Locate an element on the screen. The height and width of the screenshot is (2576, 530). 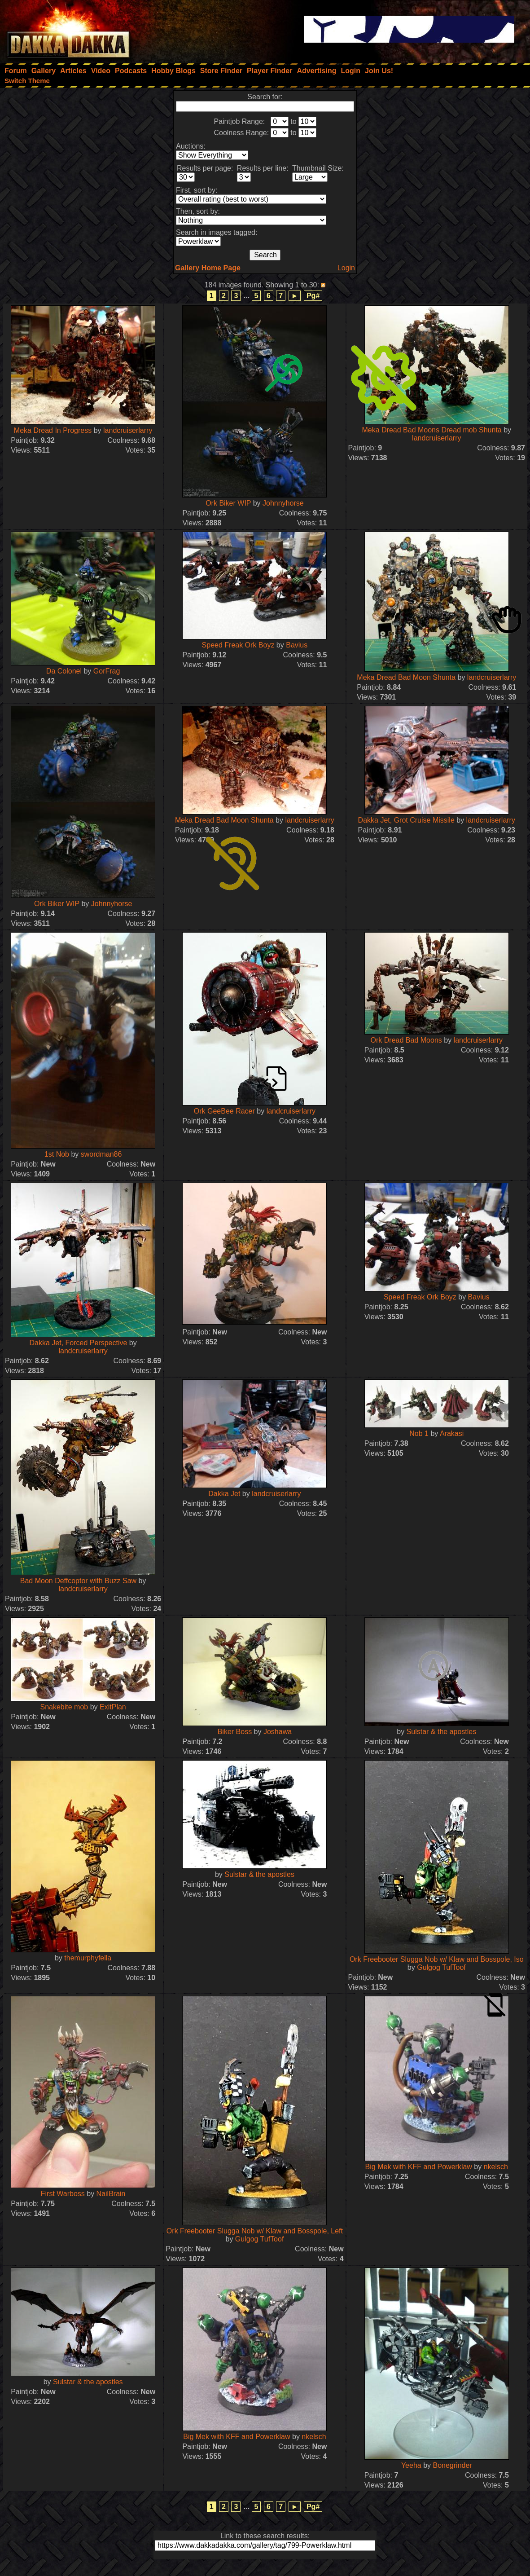
xbox controller A button indicator is located at coordinates (434, 1666).